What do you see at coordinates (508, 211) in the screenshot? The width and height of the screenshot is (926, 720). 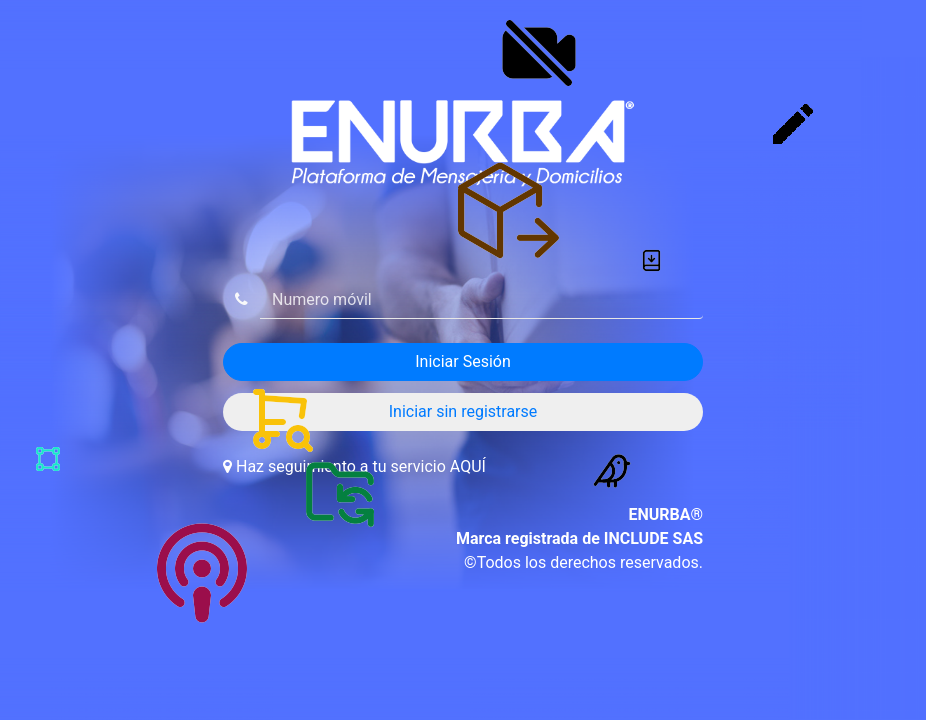 I see `view packages that depend on this project` at bounding box center [508, 211].